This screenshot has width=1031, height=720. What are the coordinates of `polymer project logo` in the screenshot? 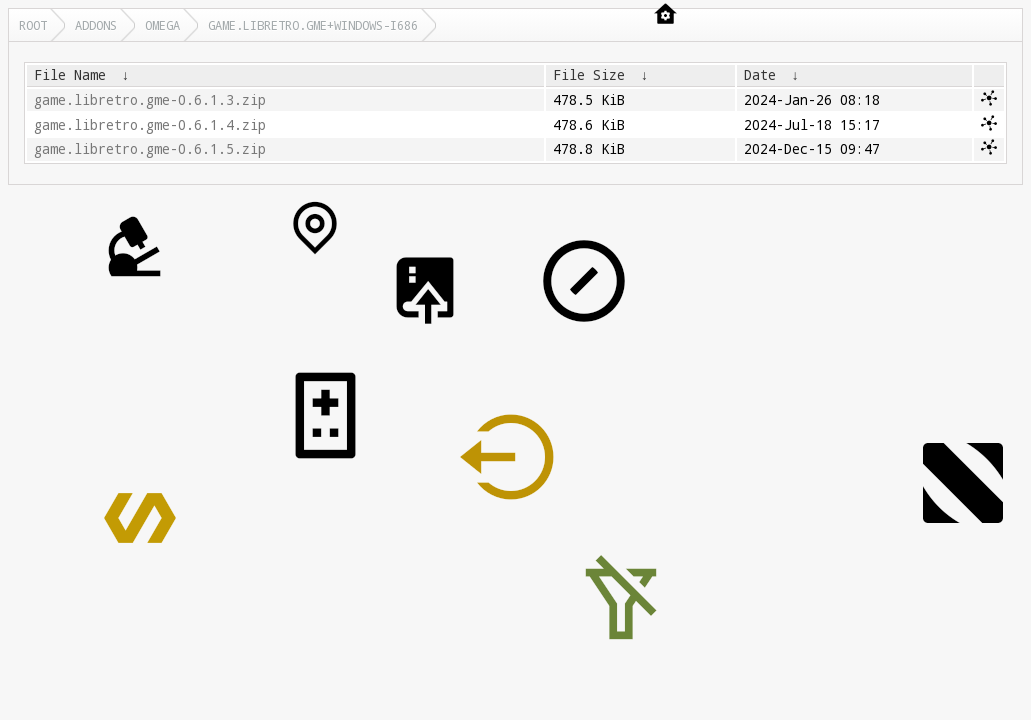 It's located at (140, 518).